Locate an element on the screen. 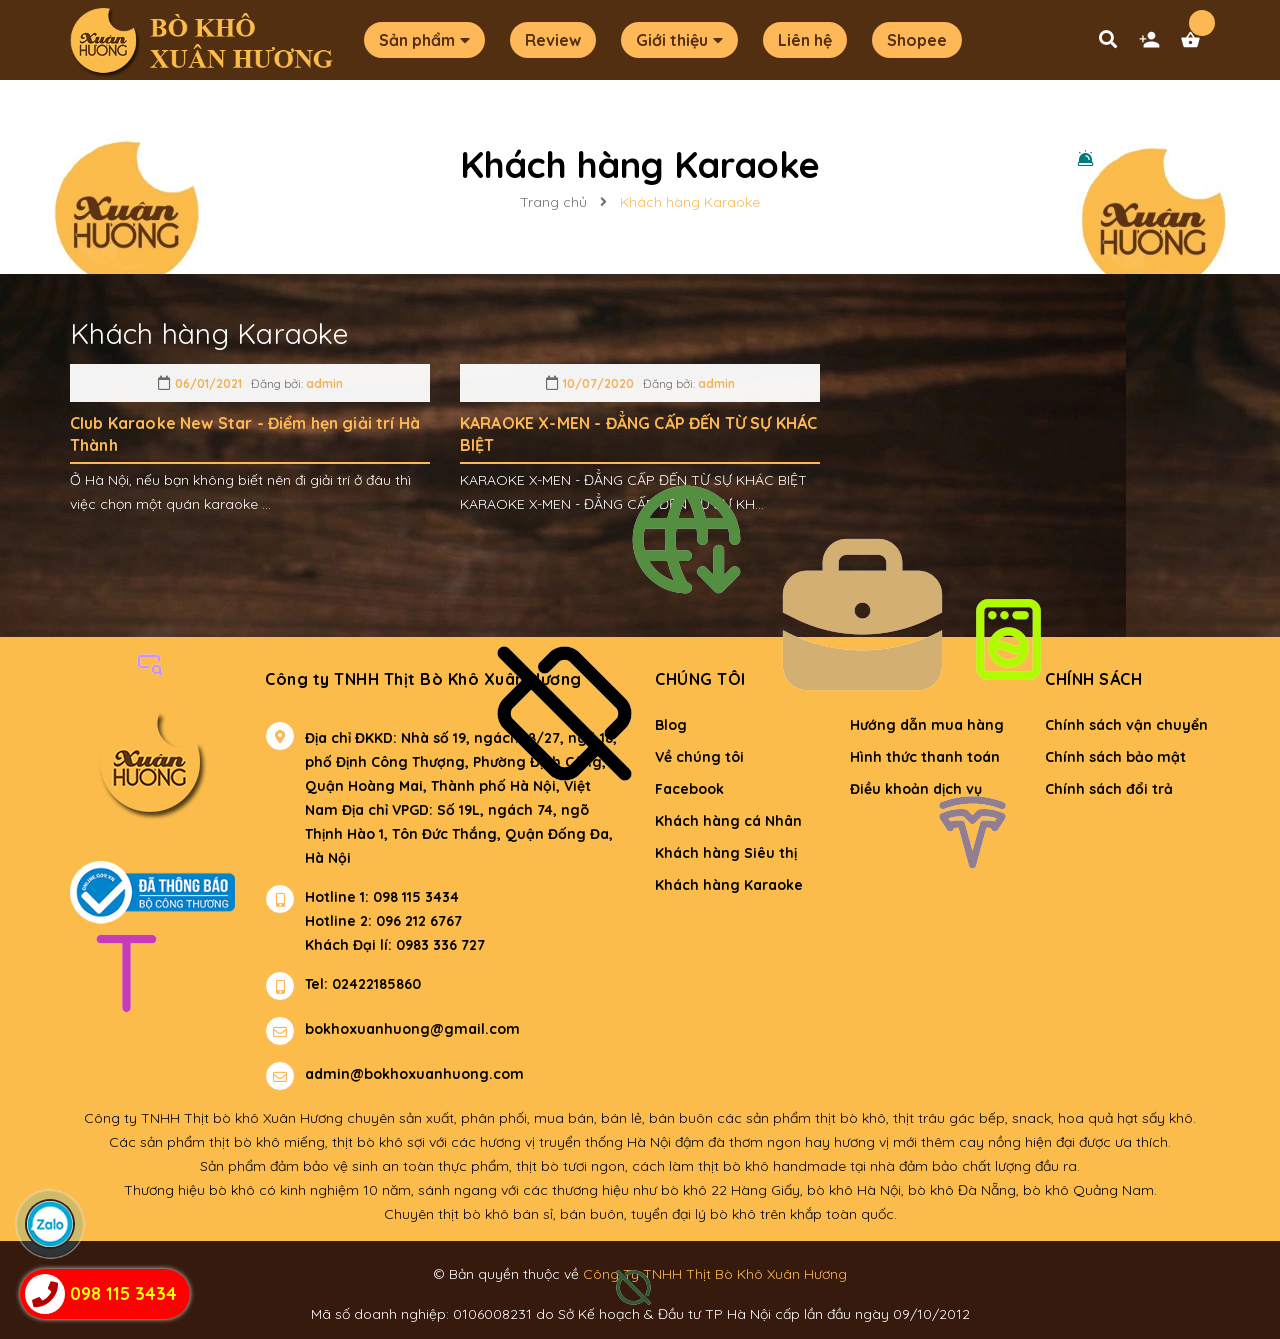 This screenshot has width=1280, height=1339. indicates an active alert or emergency notification is located at coordinates (1085, 159).